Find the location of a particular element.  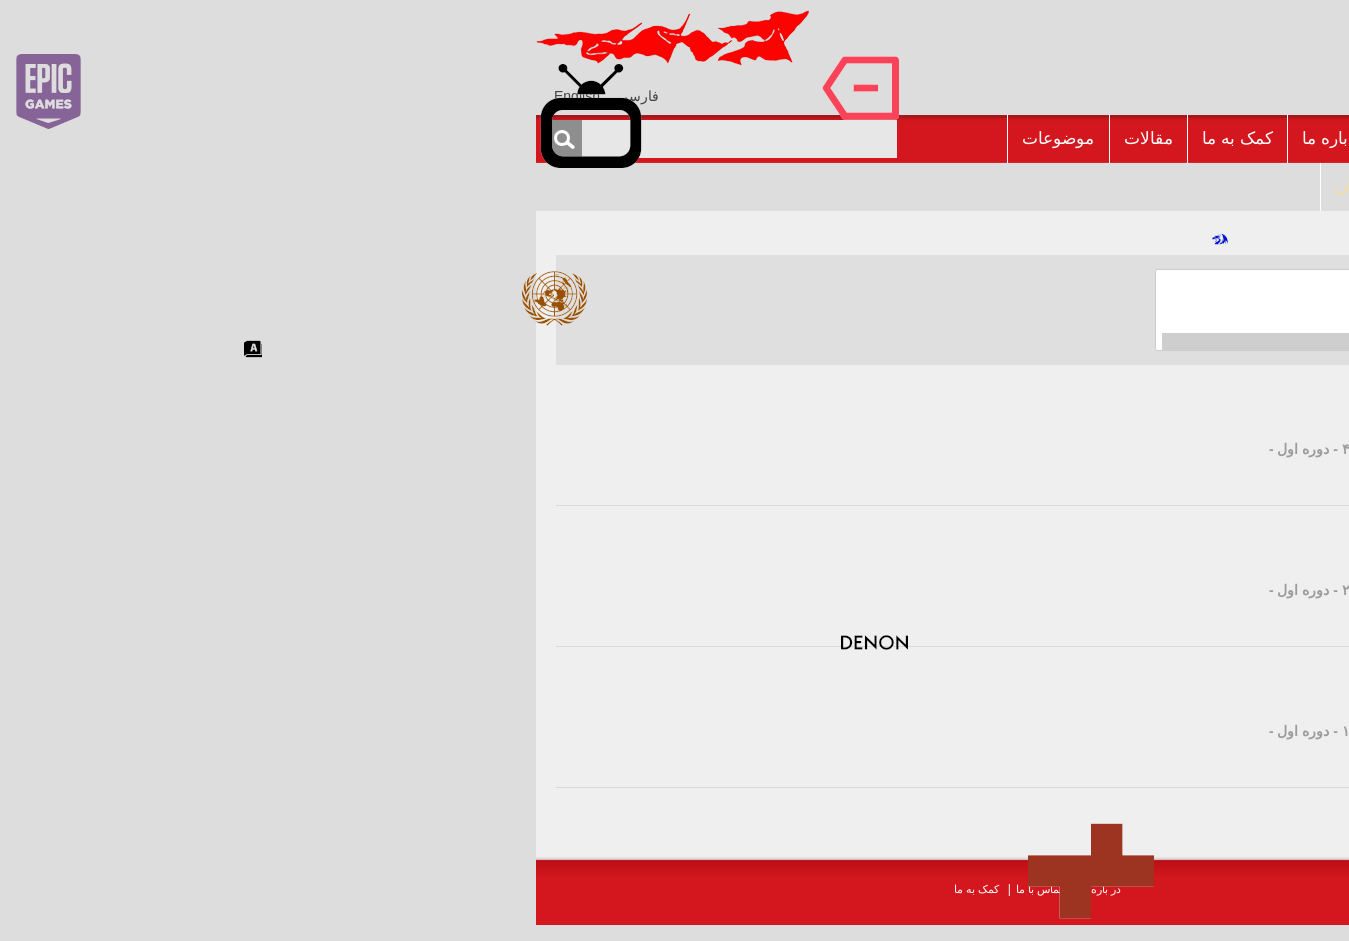

denon brand logo is located at coordinates (874, 642).